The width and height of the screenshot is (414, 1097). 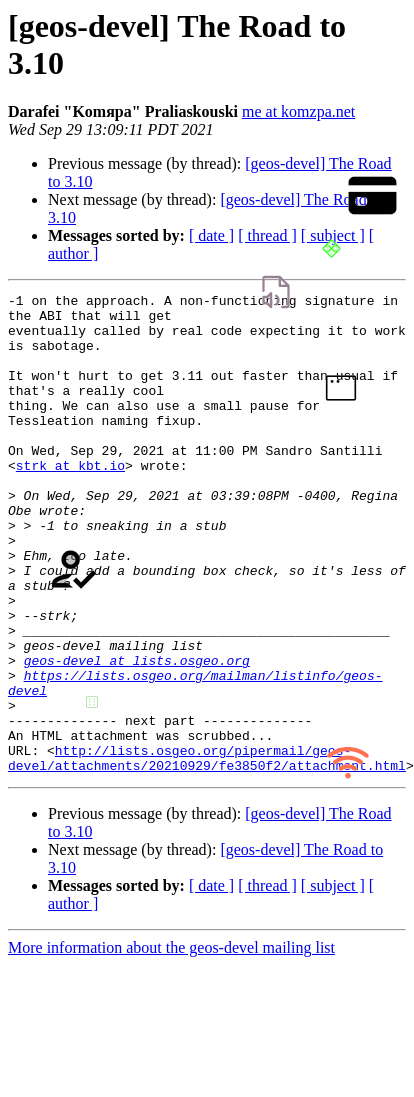 What do you see at coordinates (331, 248) in the screenshot?
I see `pay or receive money via pix` at bounding box center [331, 248].